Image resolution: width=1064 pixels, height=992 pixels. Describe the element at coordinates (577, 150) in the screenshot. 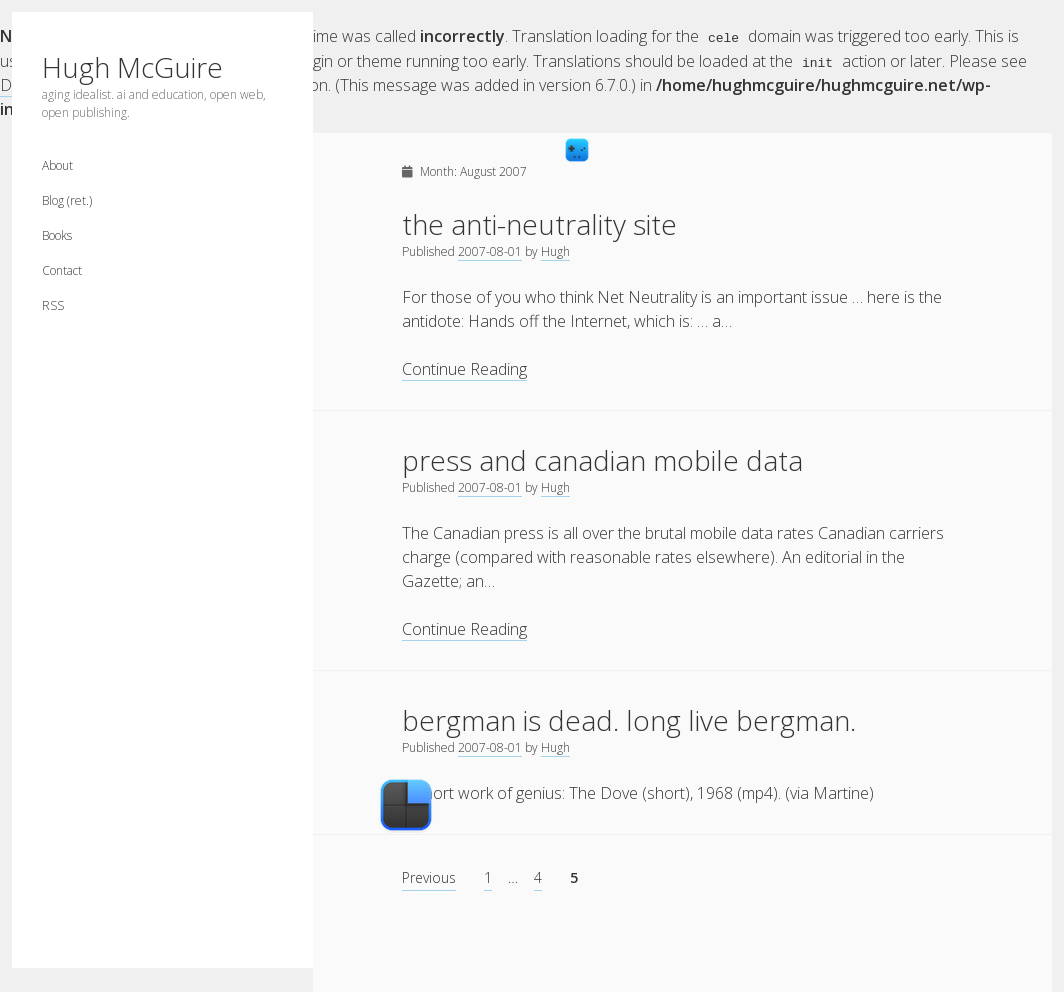

I see `launch mgba game boy advance emulator` at that location.